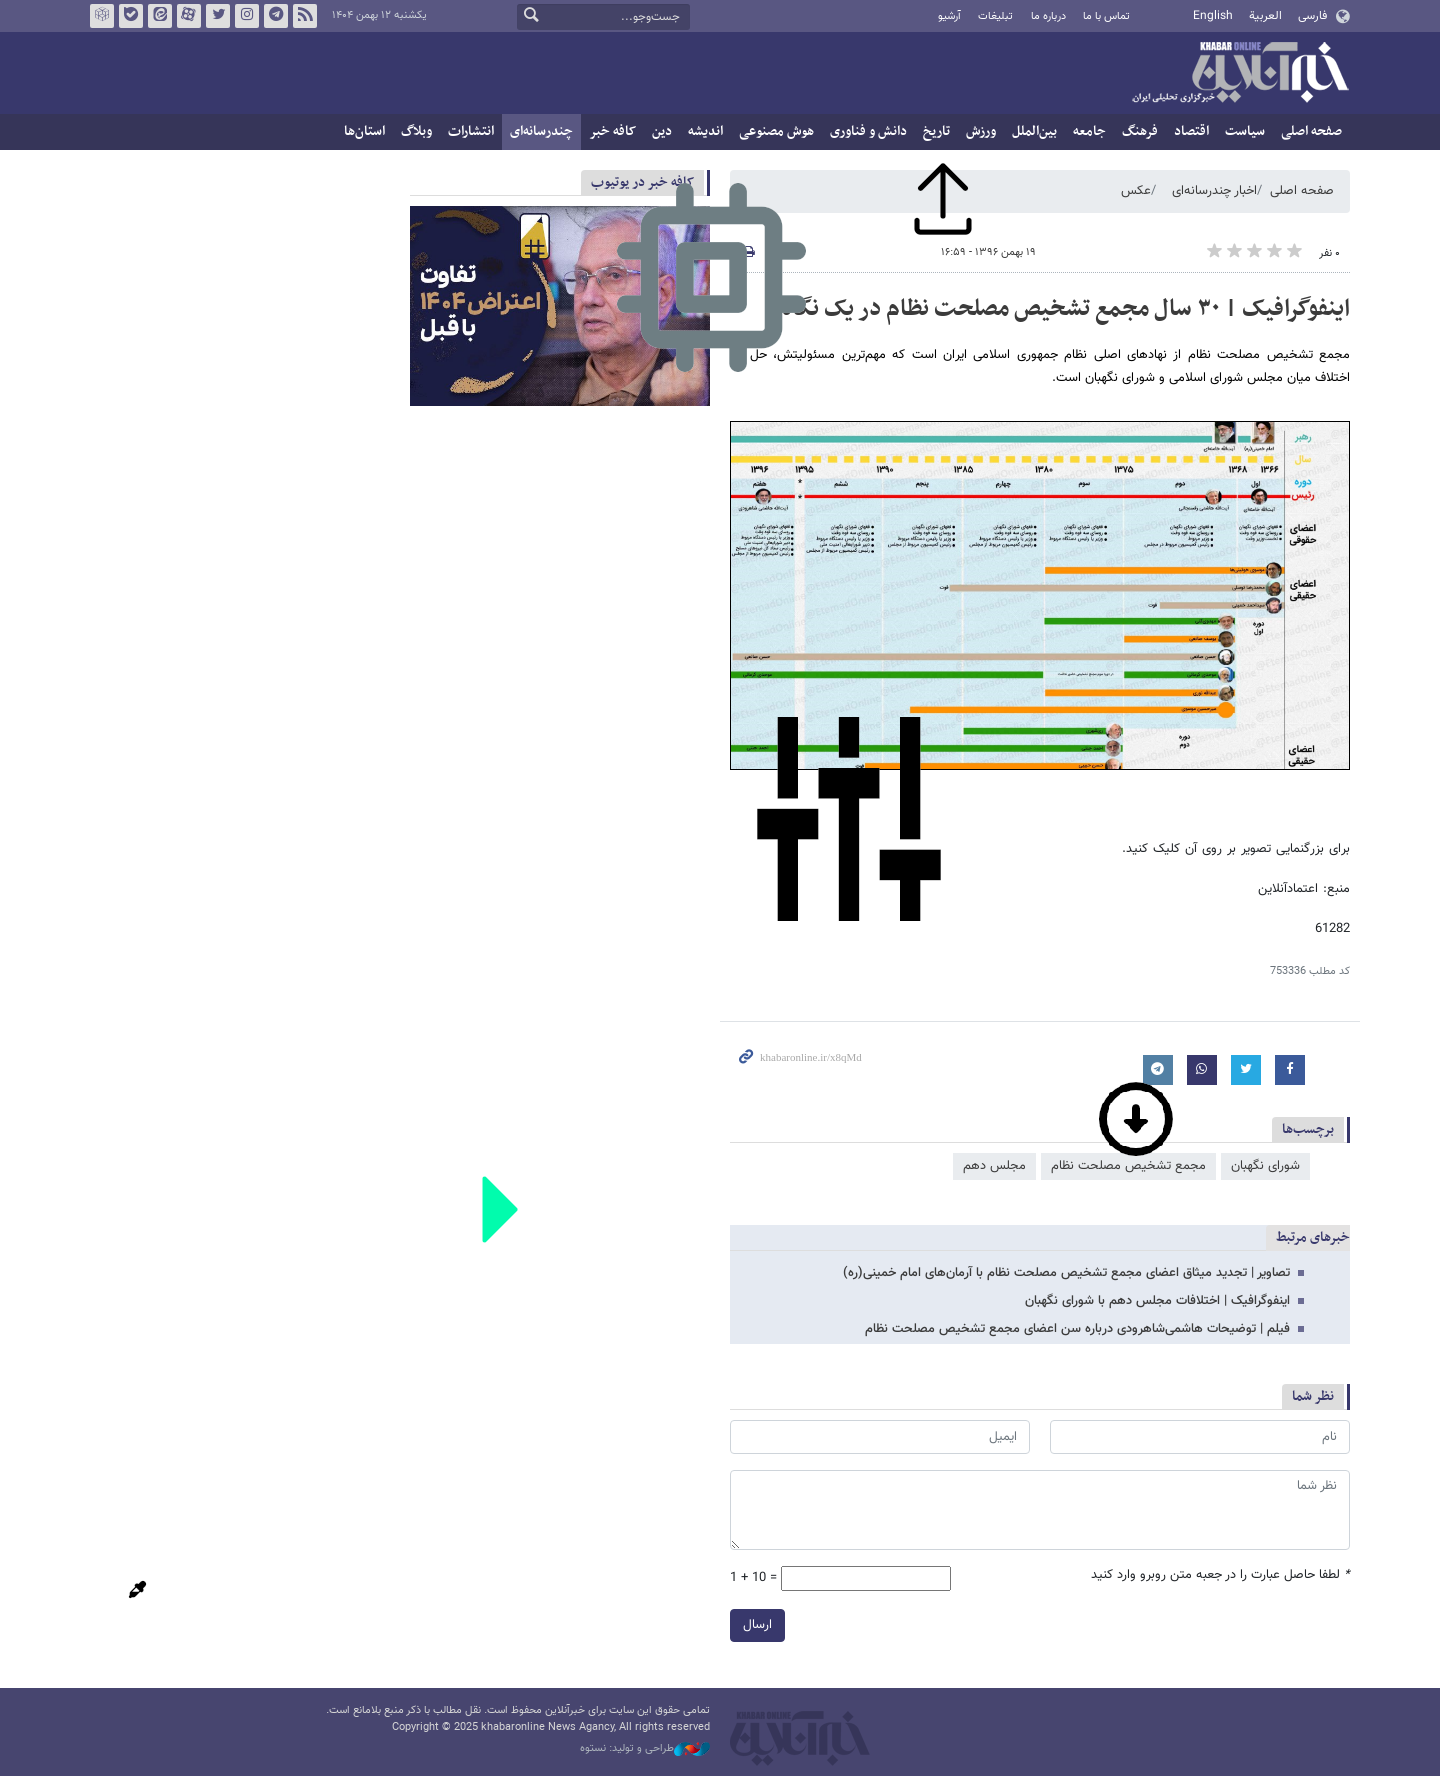 Image resolution: width=1440 pixels, height=1776 pixels. I want to click on upload a file or document, so click(943, 199).